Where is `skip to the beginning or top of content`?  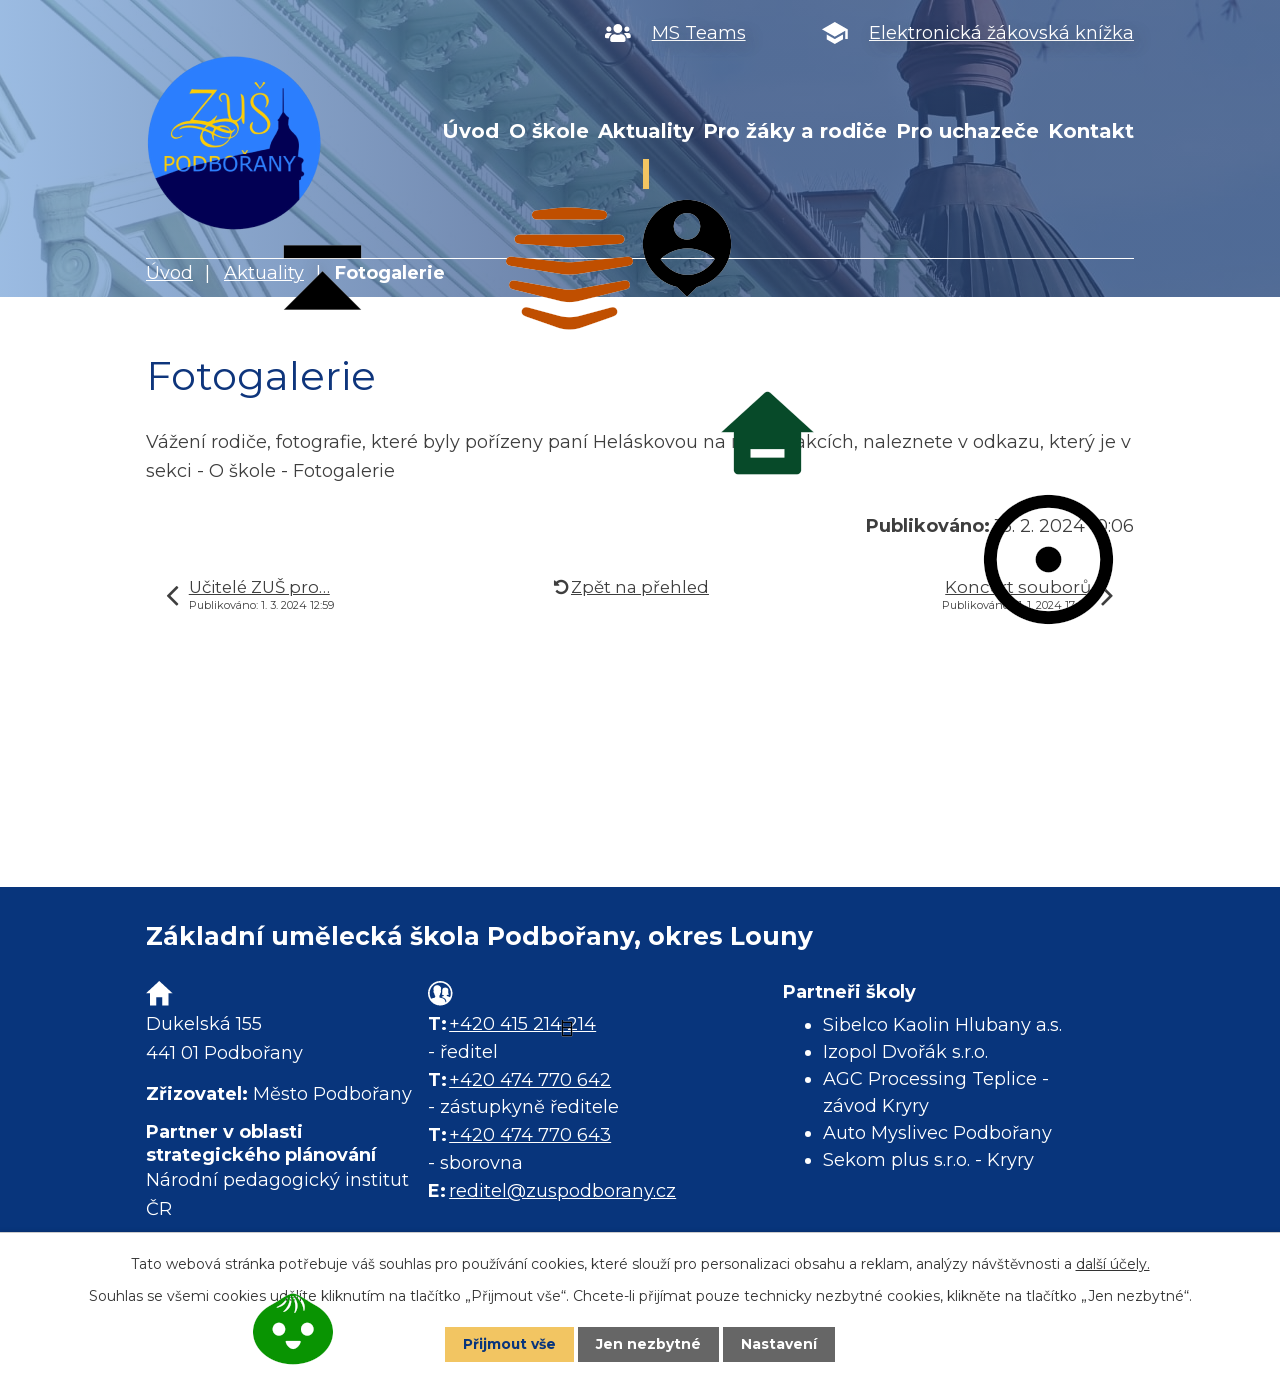
skip to the beginning or top of content is located at coordinates (322, 277).